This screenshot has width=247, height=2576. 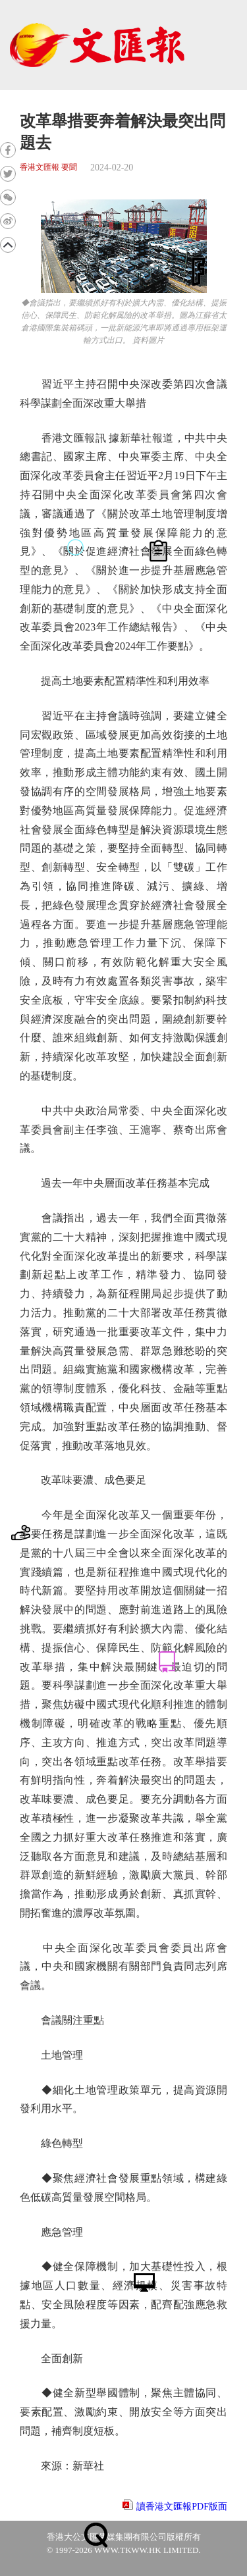 I want to click on represents the letter Q in text or labels, so click(x=96, y=2534).